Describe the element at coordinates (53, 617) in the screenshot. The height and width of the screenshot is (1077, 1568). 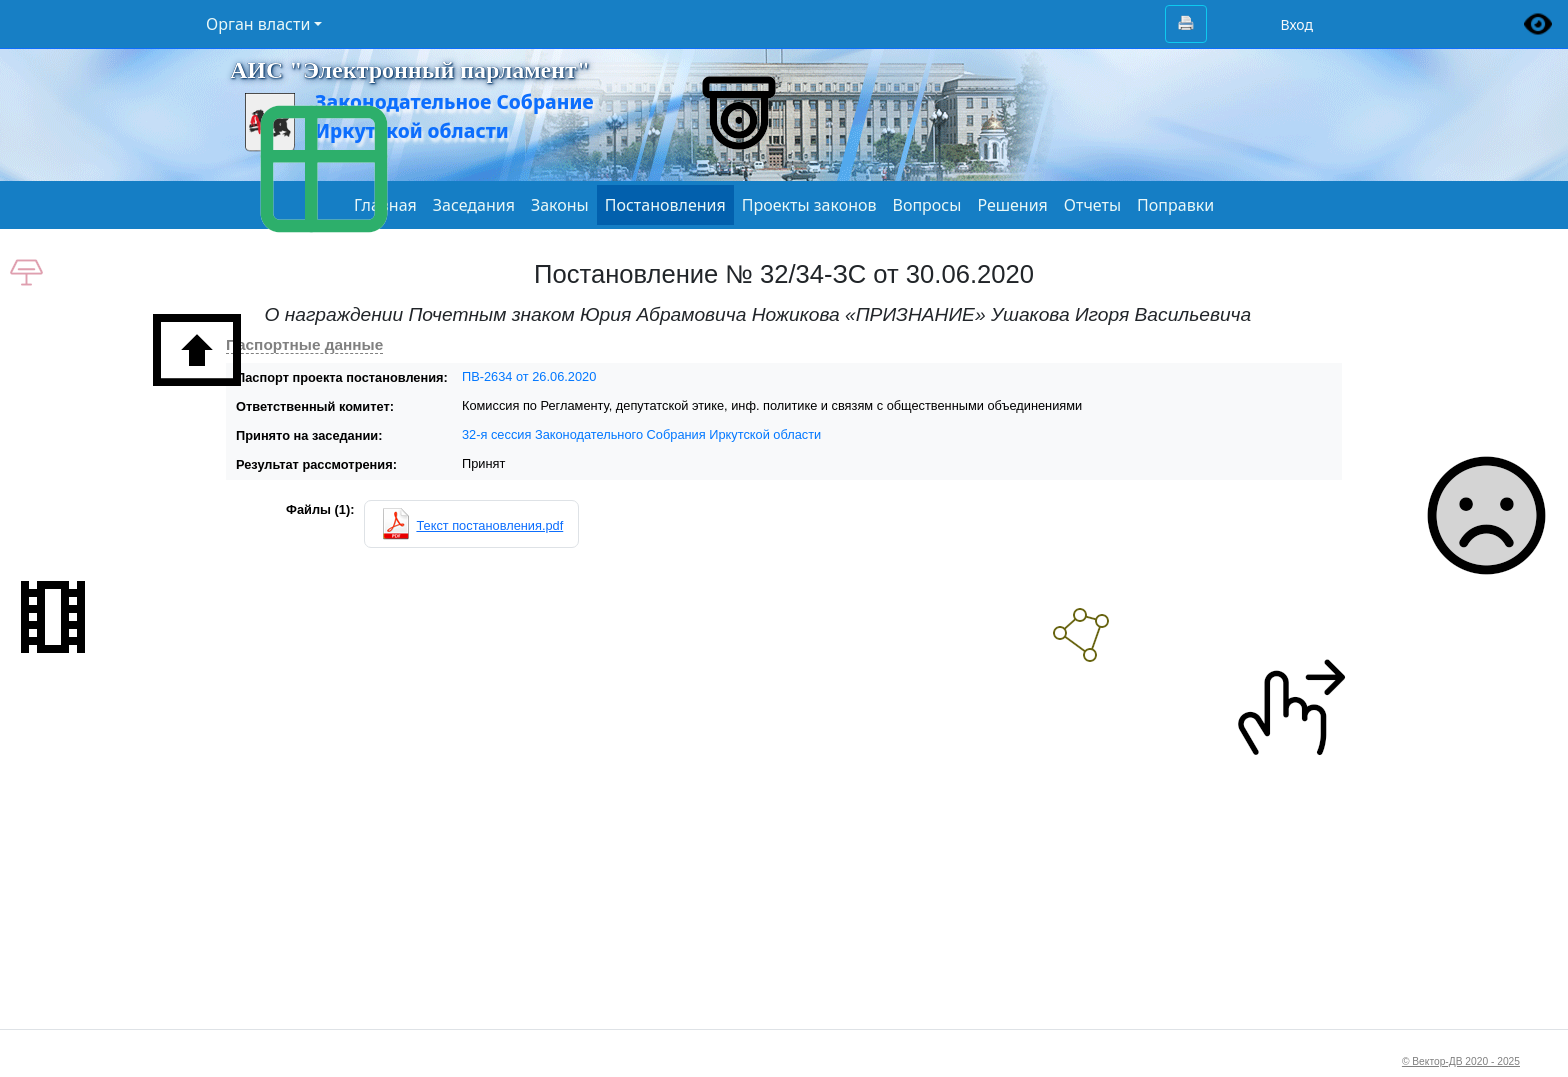
I see `access movies or video content` at that location.